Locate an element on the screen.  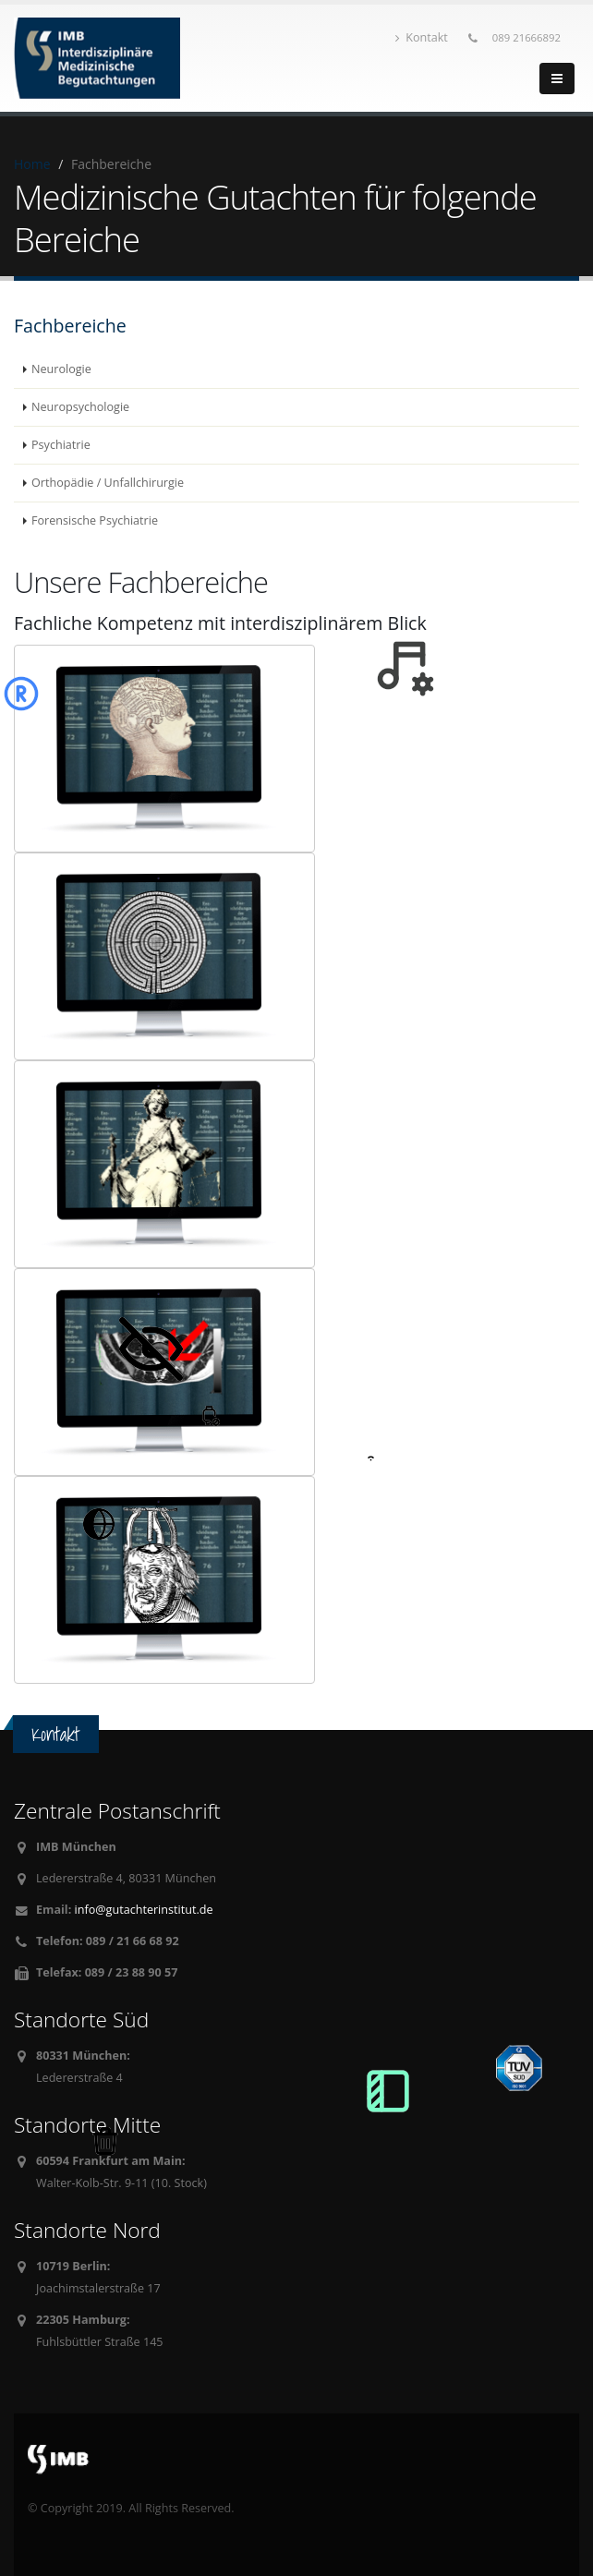
cancel smartwatch pairing is located at coordinates (209, 1415).